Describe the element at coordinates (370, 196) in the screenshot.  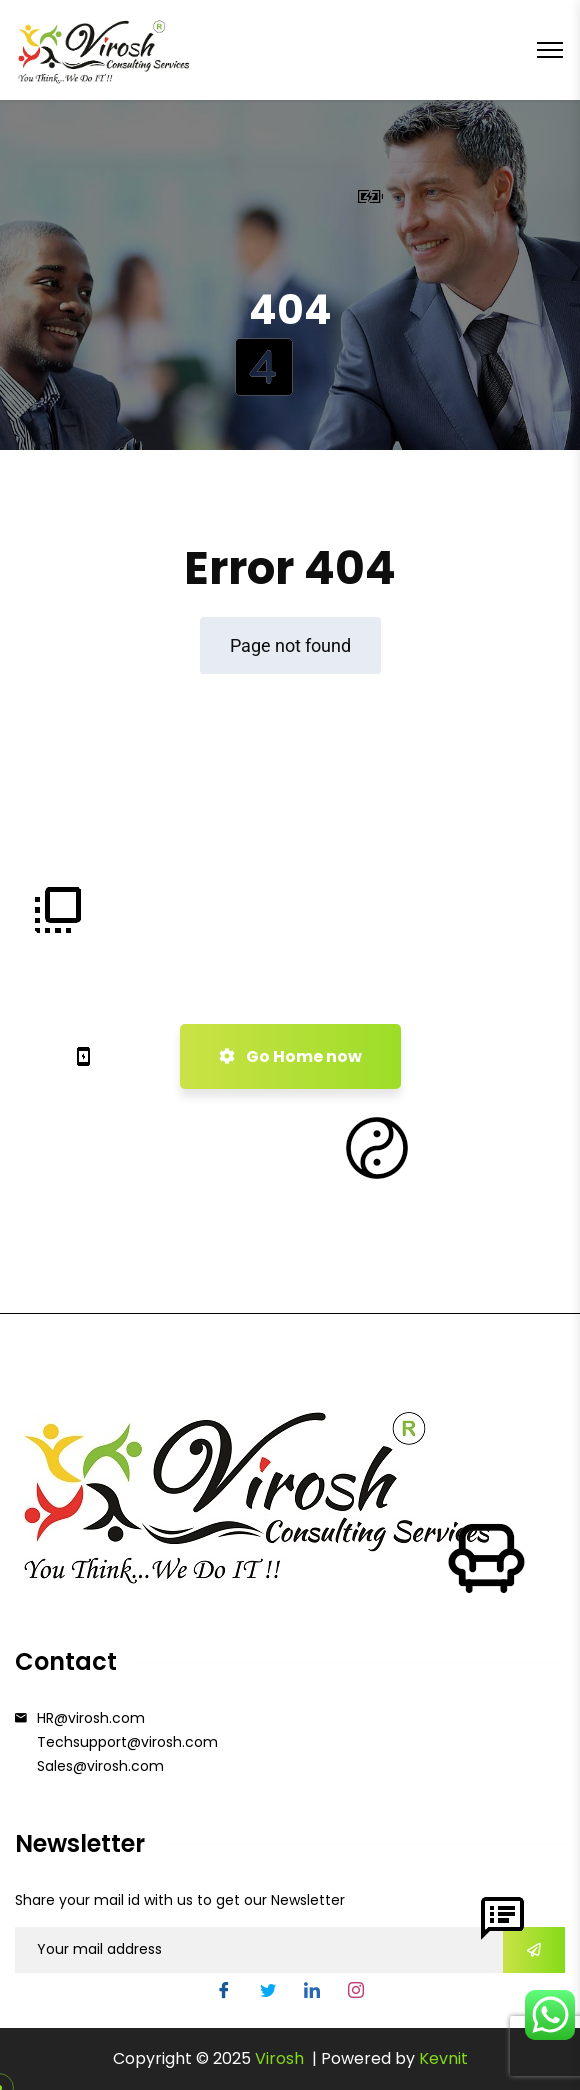
I see `indicates device is currently charging` at that location.